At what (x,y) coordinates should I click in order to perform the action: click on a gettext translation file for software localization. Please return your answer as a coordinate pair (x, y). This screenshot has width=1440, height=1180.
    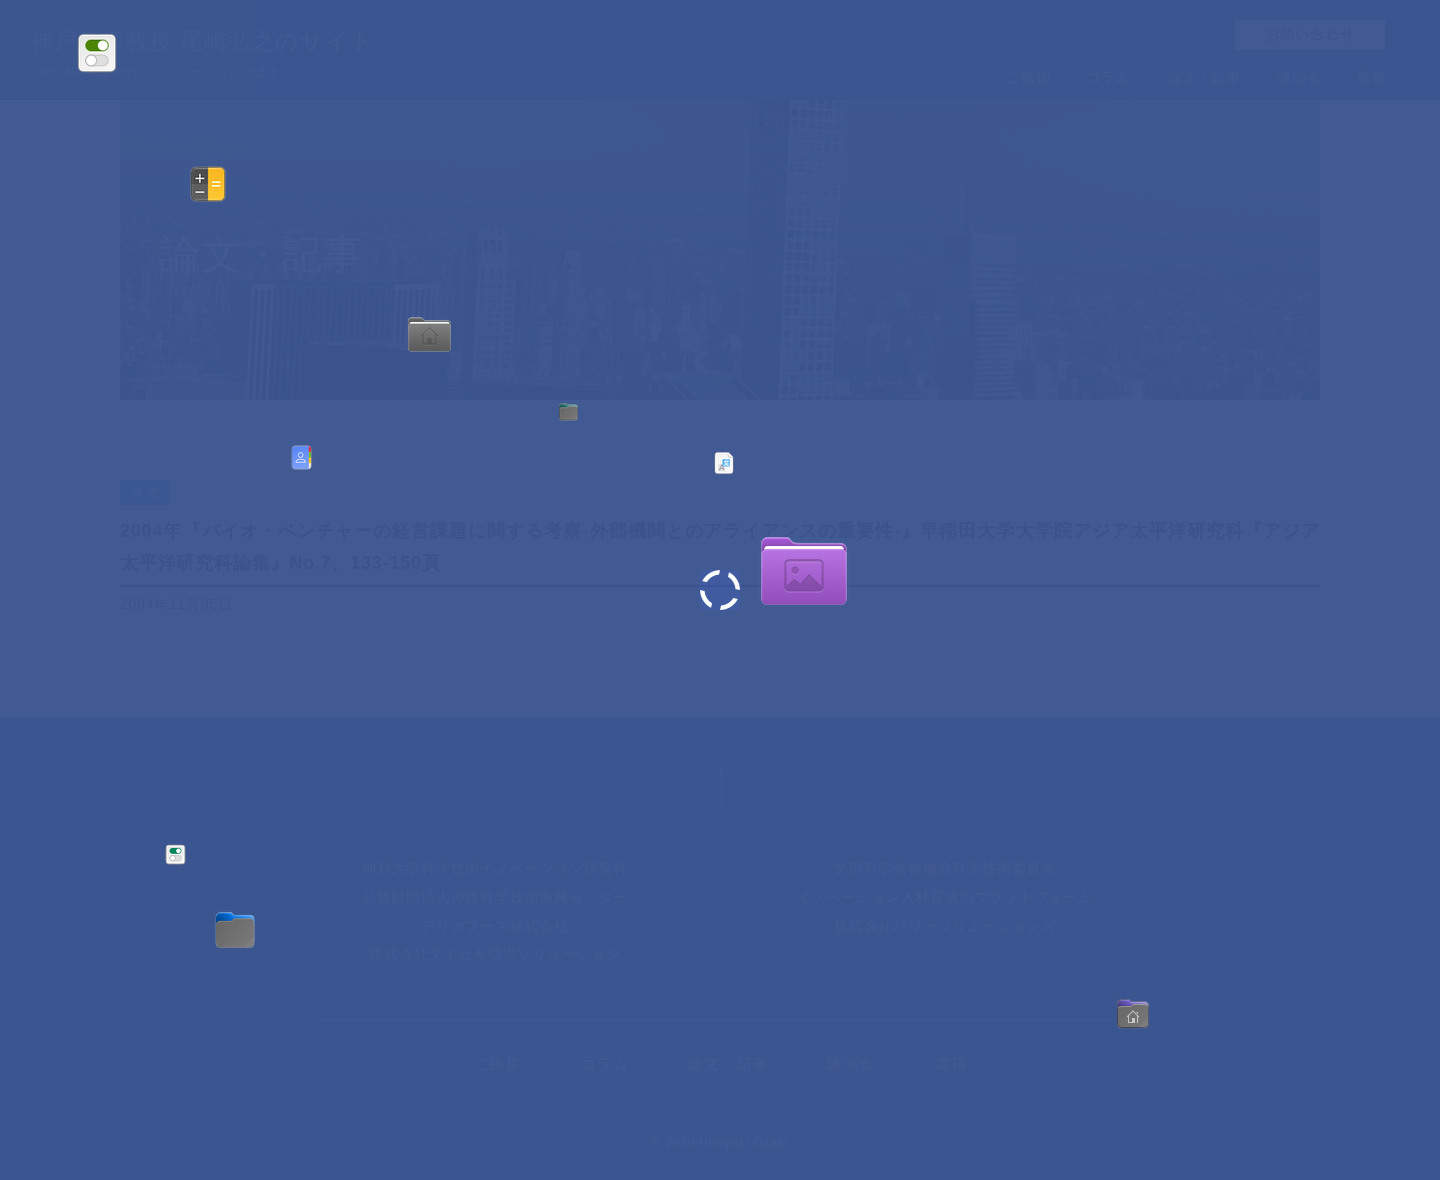
    Looking at the image, I should click on (724, 463).